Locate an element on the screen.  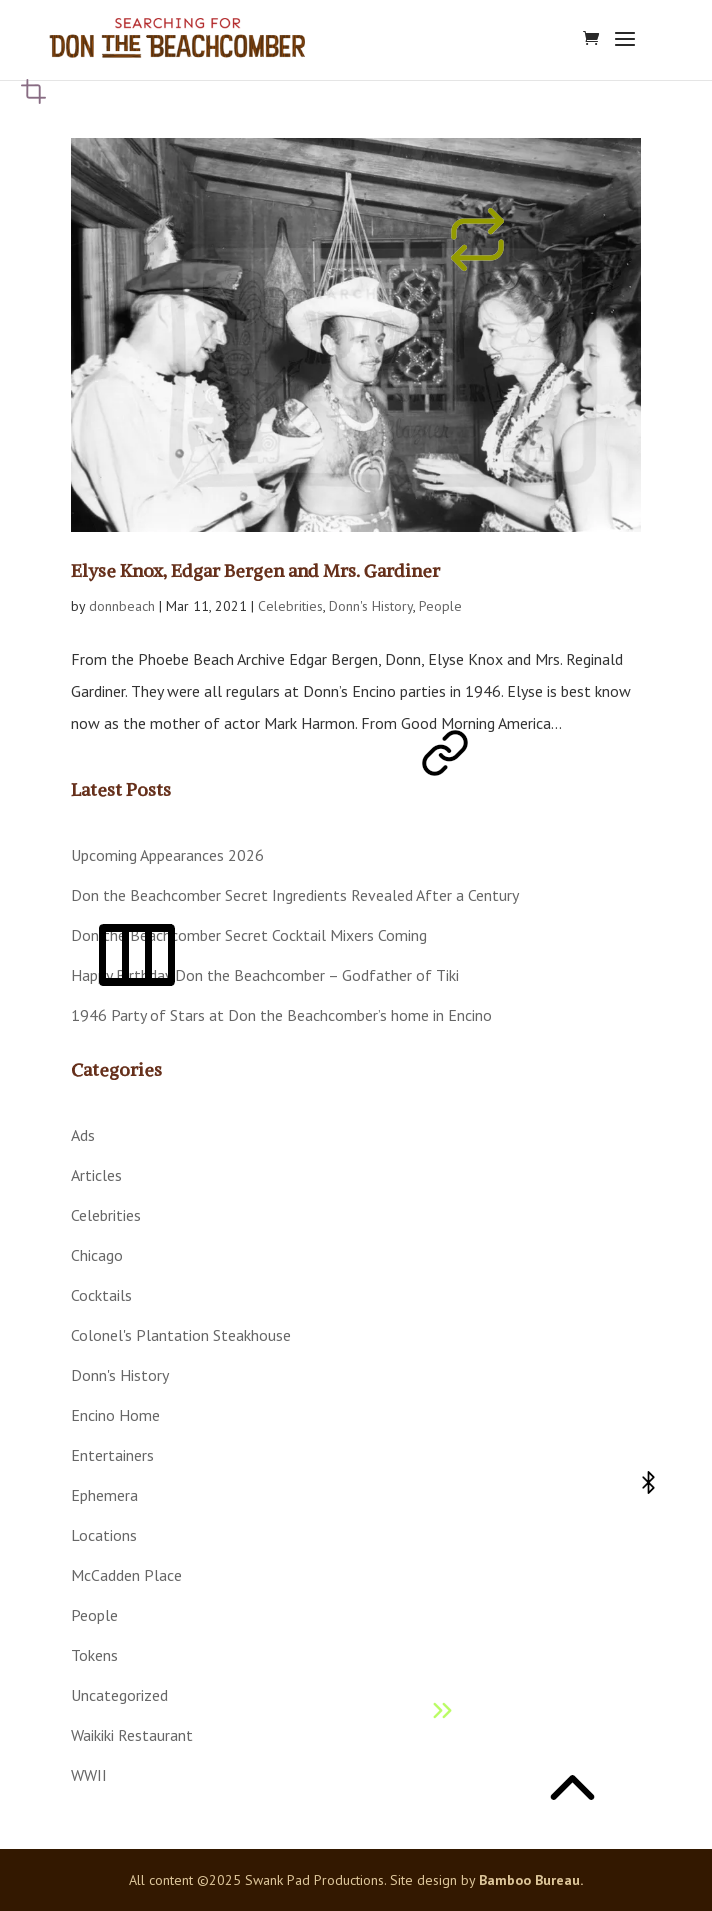
switch to week view in calendar is located at coordinates (137, 955).